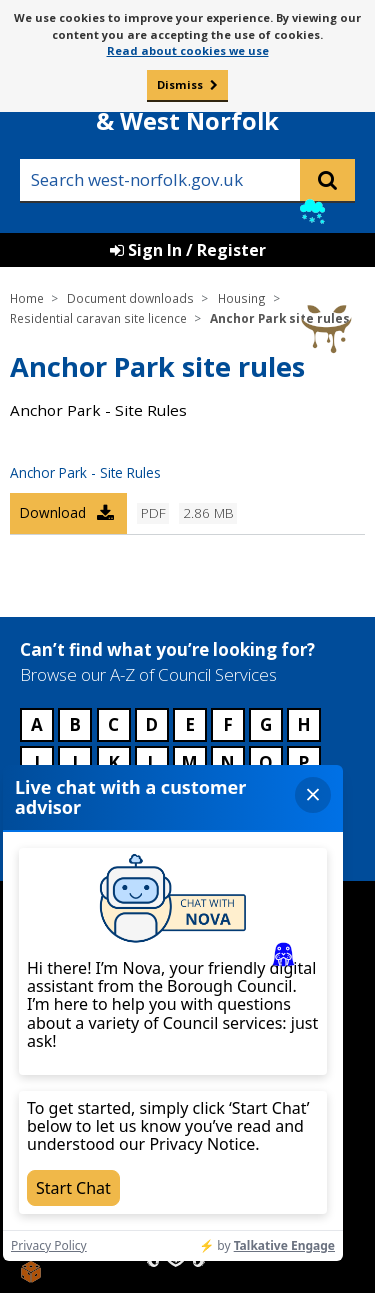 The width and height of the screenshot is (375, 1293). What do you see at coordinates (31, 1272) in the screenshot?
I see `roll the dice or randomize` at bounding box center [31, 1272].